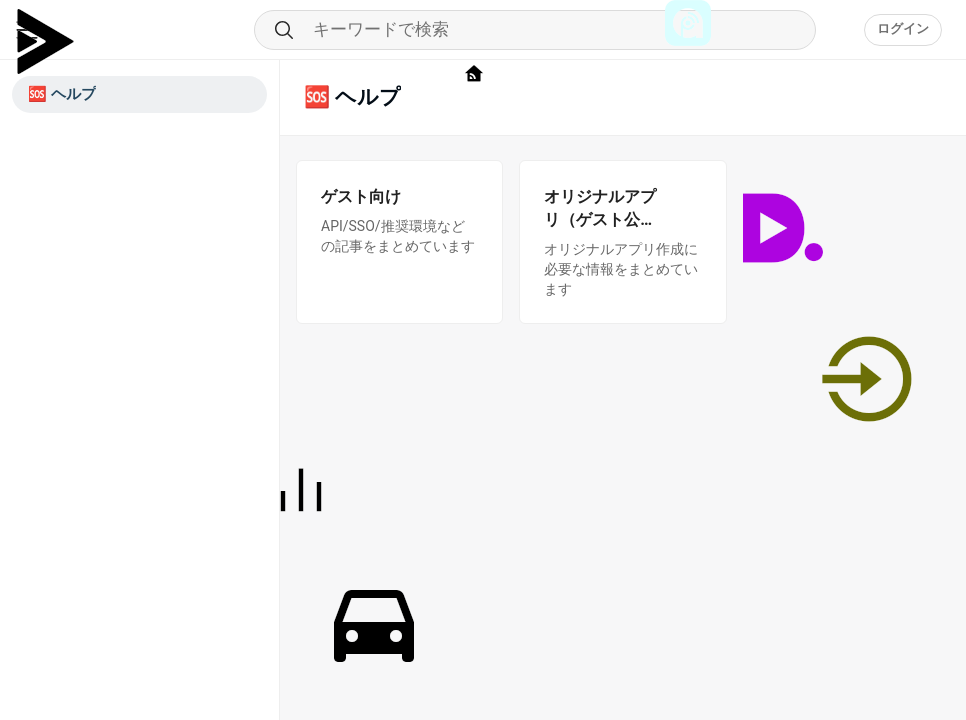  What do you see at coordinates (783, 228) in the screenshot?
I see `open DTube video platform` at bounding box center [783, 228].